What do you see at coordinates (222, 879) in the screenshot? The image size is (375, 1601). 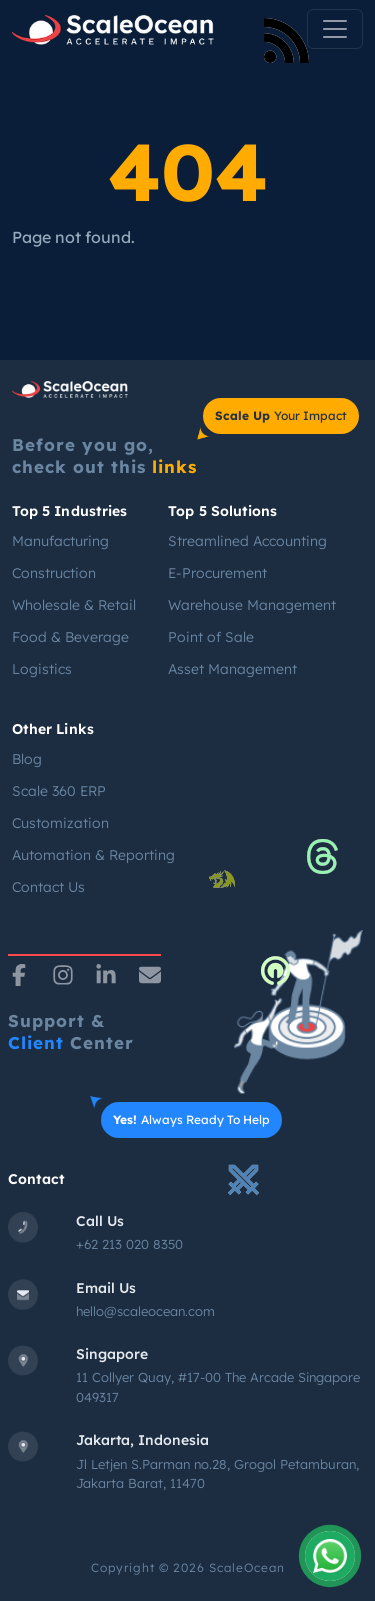 I see `redragon brand logo` at bounding box center [222, 879].